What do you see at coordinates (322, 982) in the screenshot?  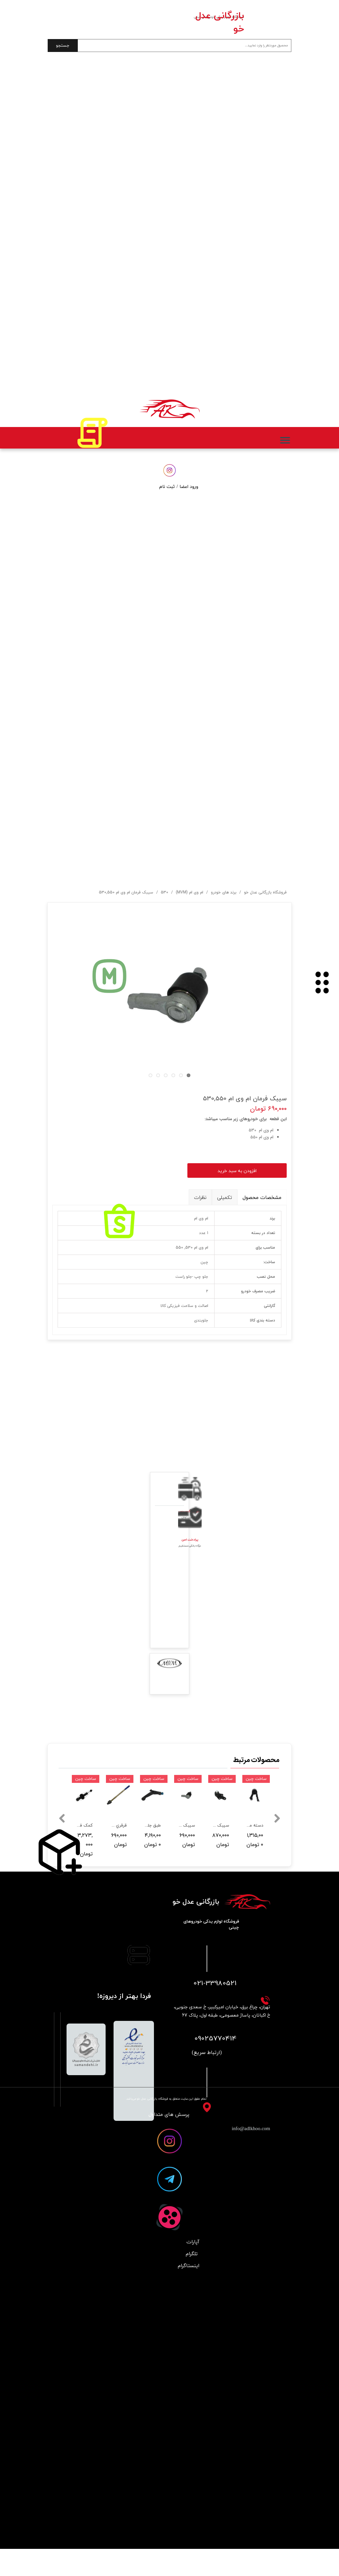 I see `drag to reorder this item` at bounding box center [322, 982].